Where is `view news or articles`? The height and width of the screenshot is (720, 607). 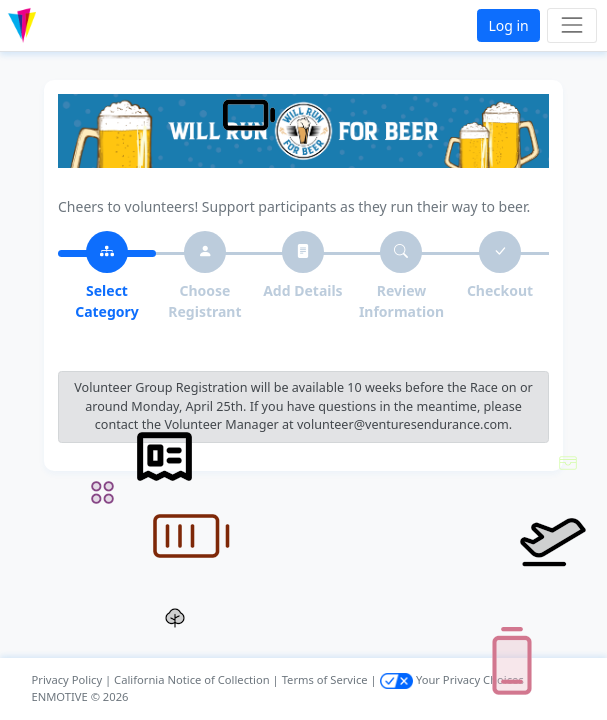 view news or articles is located at coordinates (164, 455).